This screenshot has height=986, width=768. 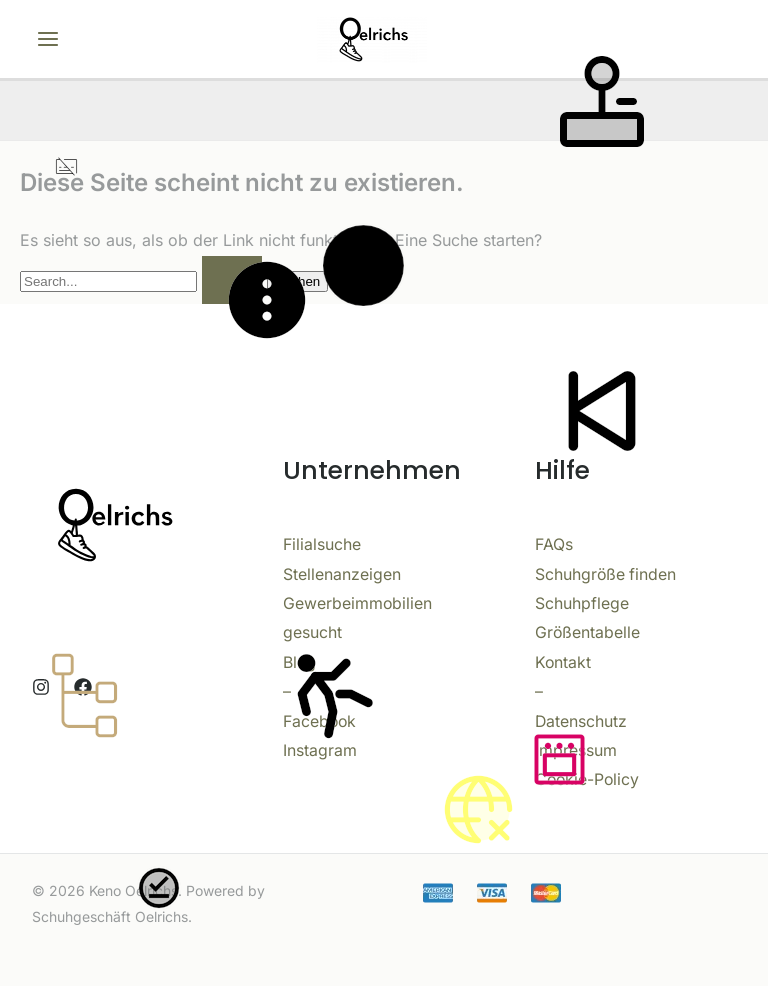 What do you see at coordinates (559, 759) in the screenshot?
I see `access kitchen or cooking appliance controls` at bounding box center [559, 759].